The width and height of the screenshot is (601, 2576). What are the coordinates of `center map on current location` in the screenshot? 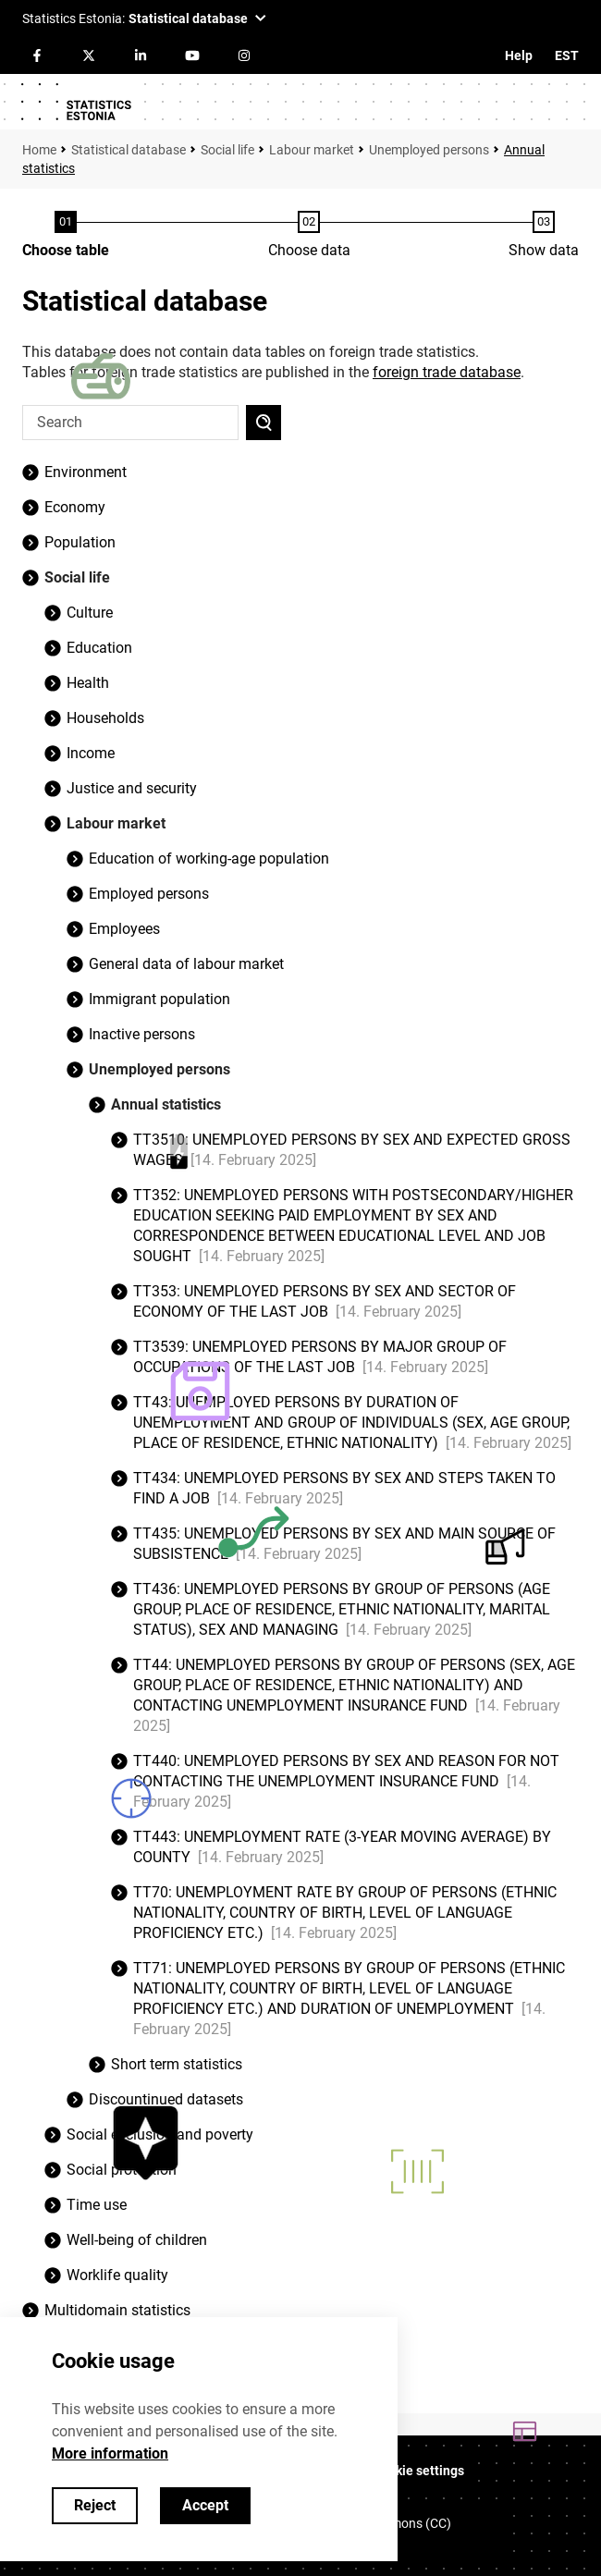 It's located at (131, 1798).